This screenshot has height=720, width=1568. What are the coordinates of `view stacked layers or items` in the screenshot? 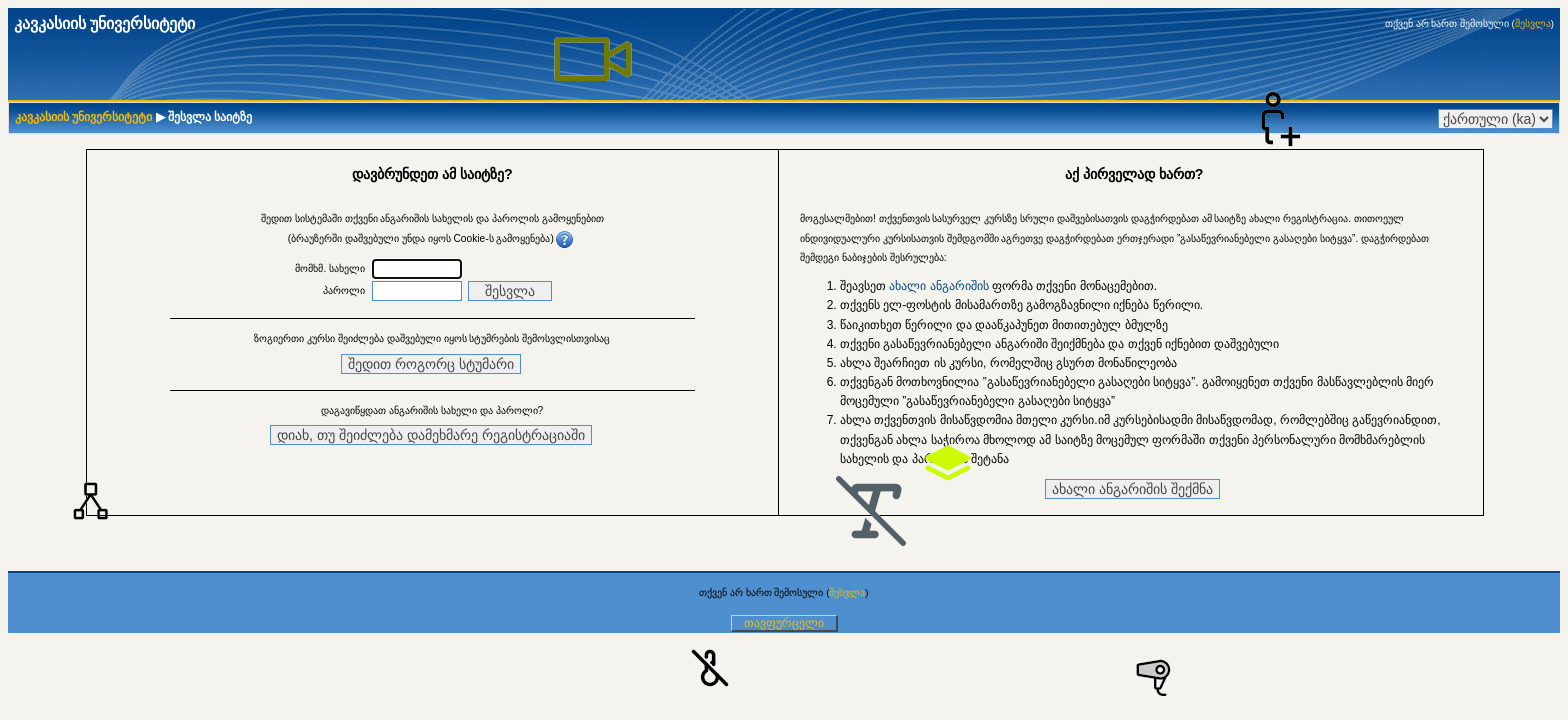 It's located at (948, 463).